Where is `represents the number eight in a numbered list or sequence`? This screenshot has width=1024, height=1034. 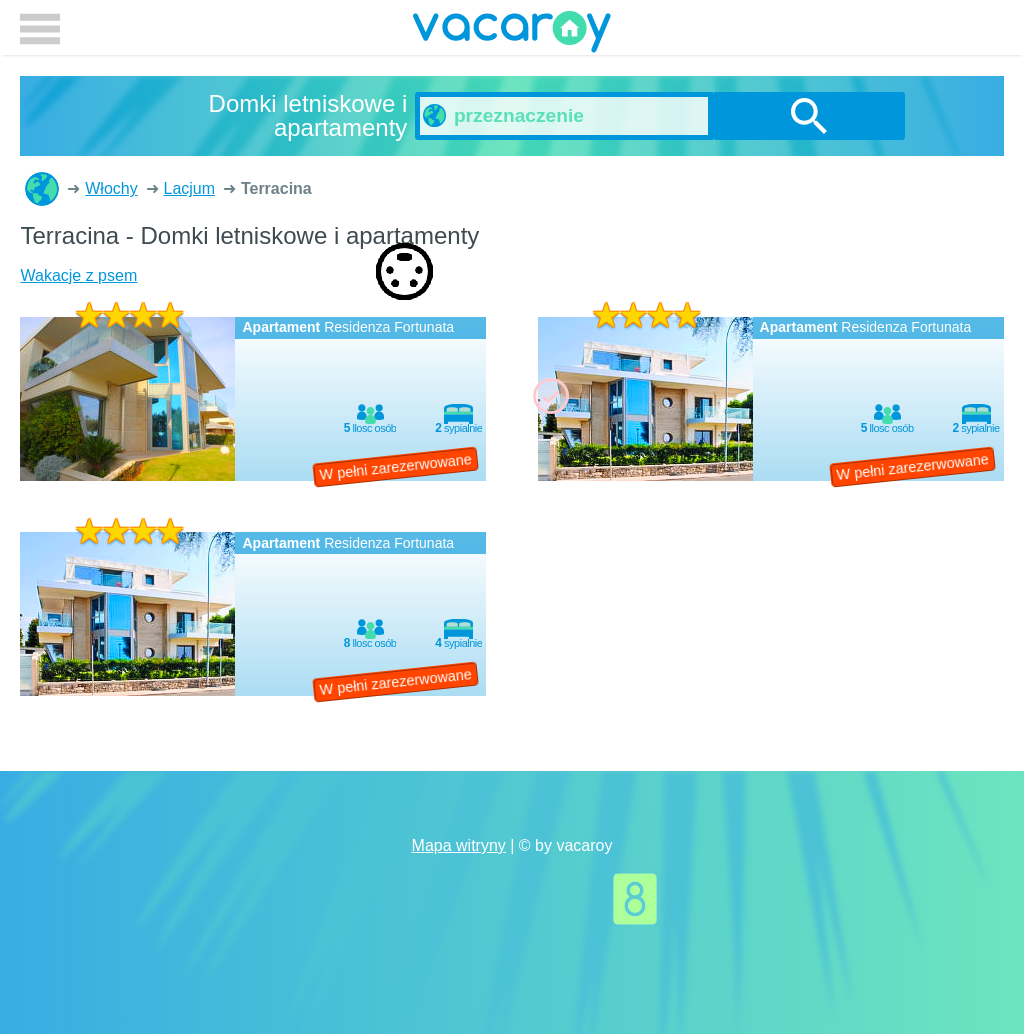 represents the number eight in a numbered list or sequence is located at coordinates (635, 899).